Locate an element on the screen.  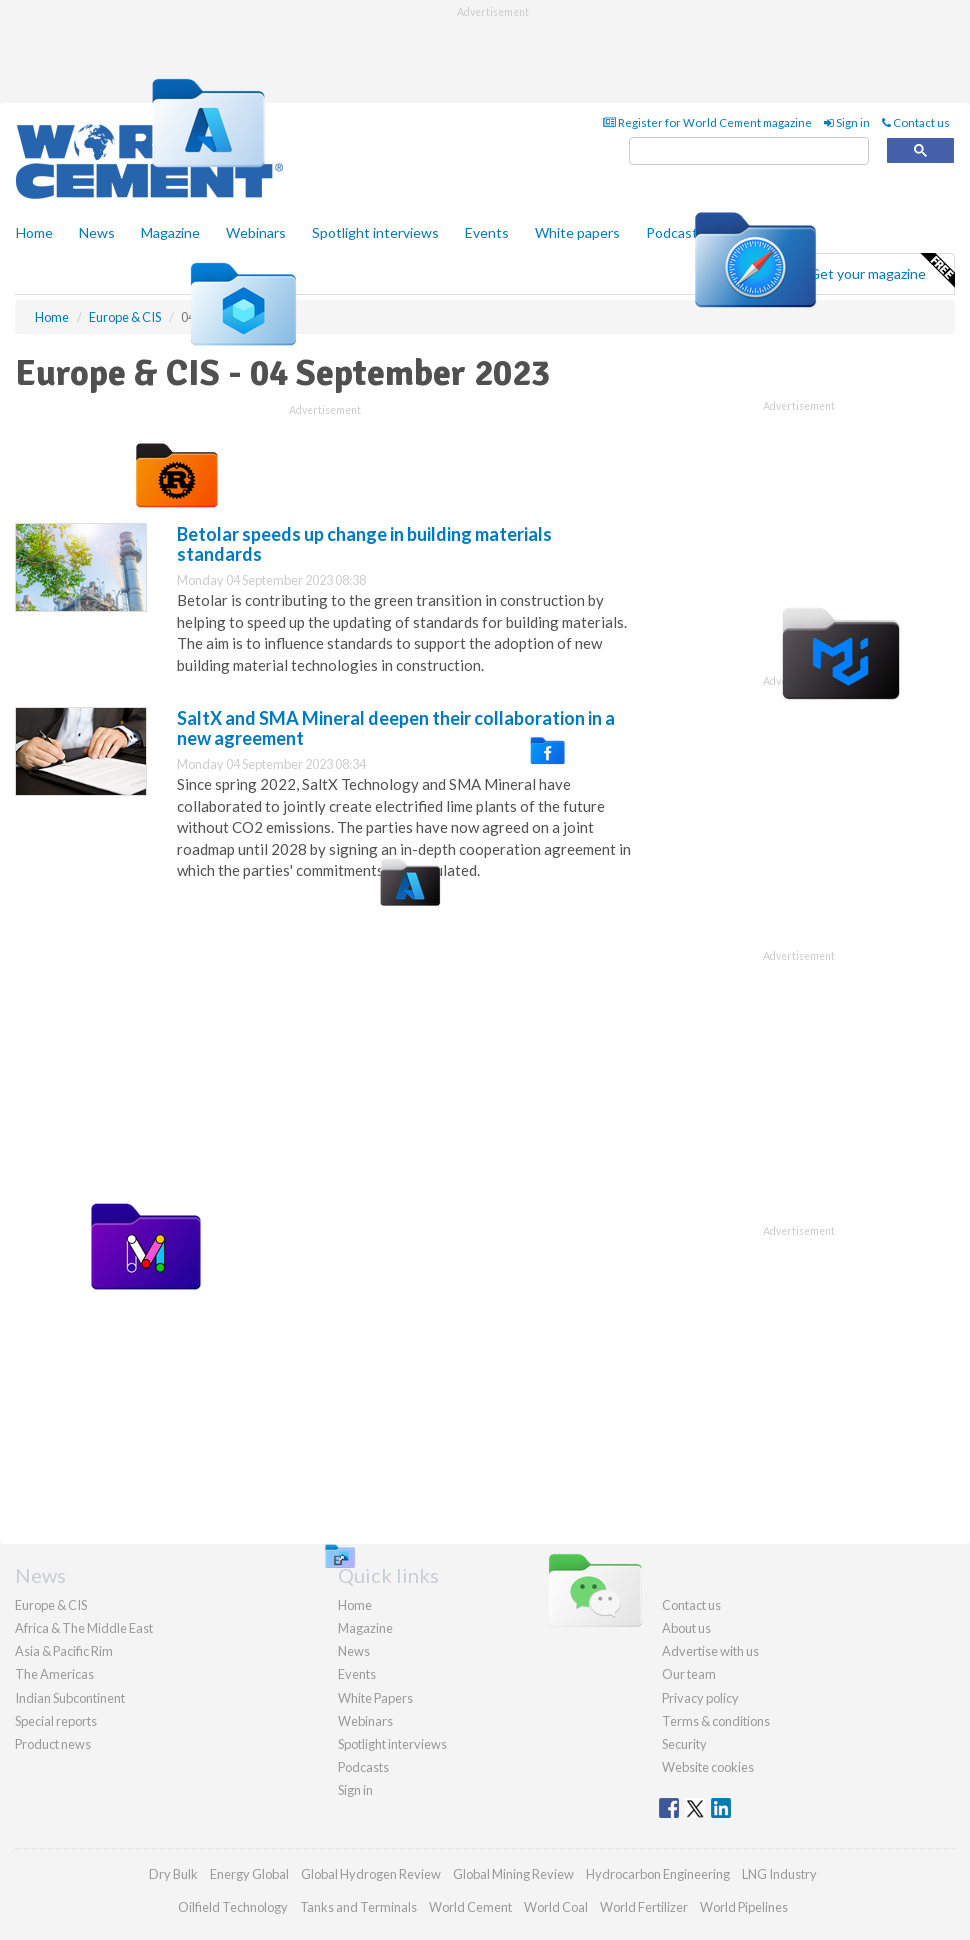
open folder containing rust programming projects is located at coordinates (176, 477).